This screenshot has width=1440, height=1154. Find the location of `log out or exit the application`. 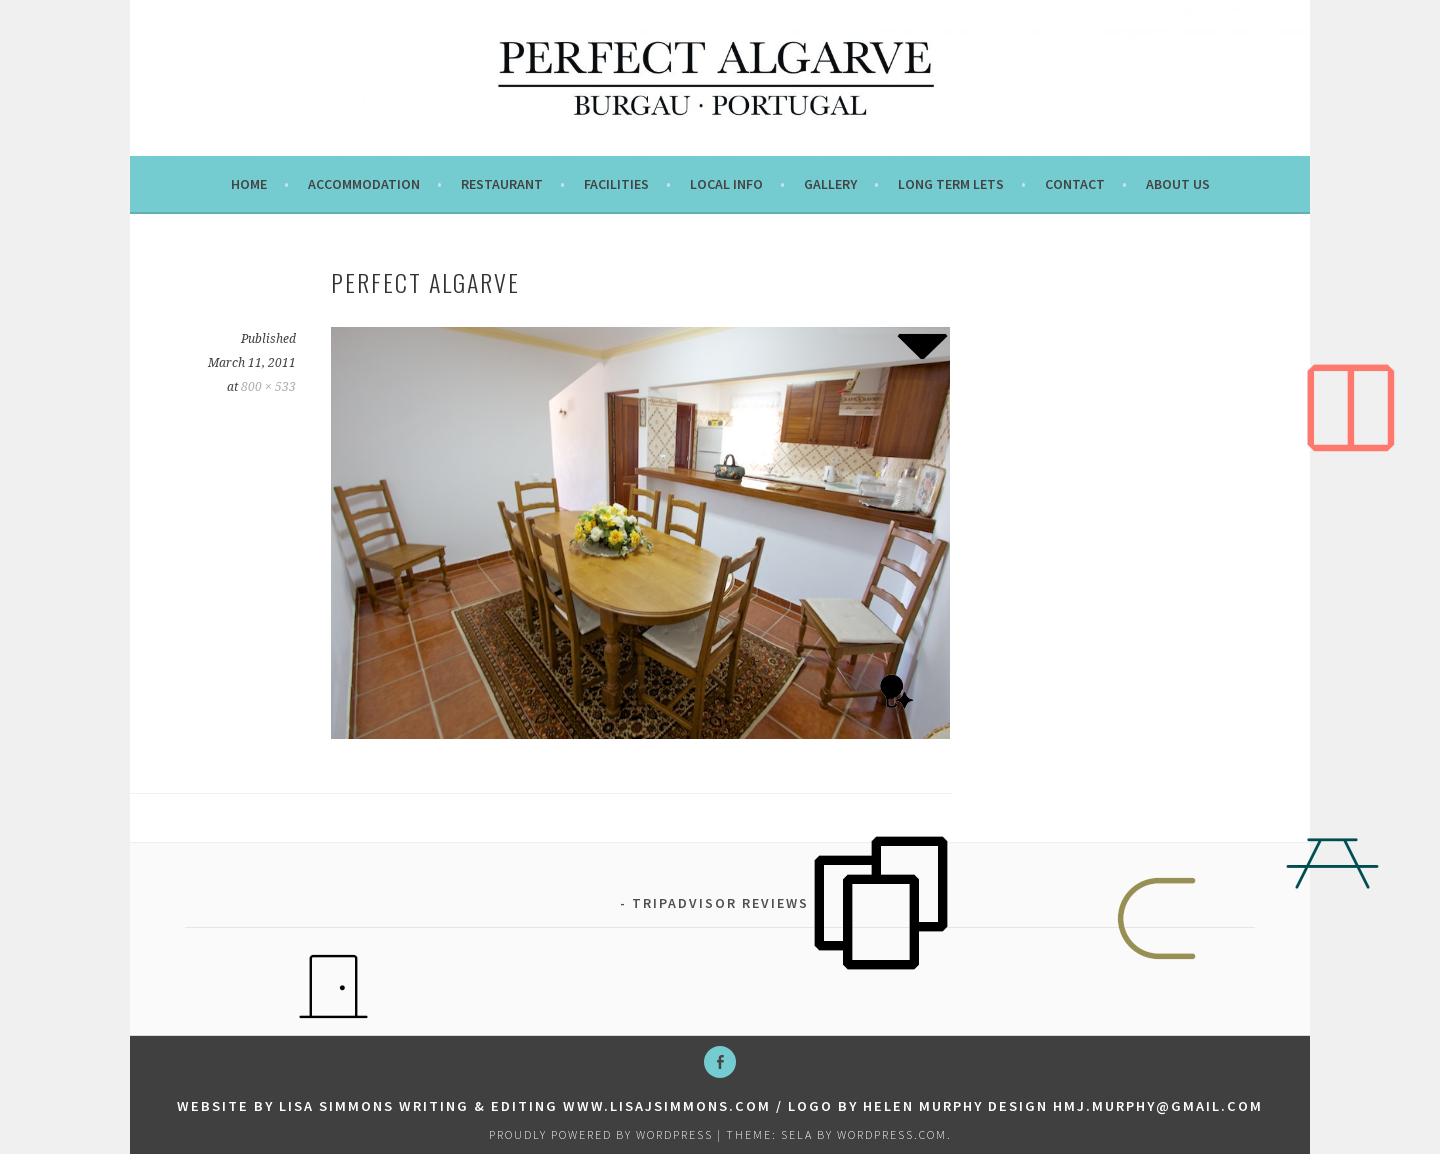

log out or exit the application is located at coordinates (333, 986).